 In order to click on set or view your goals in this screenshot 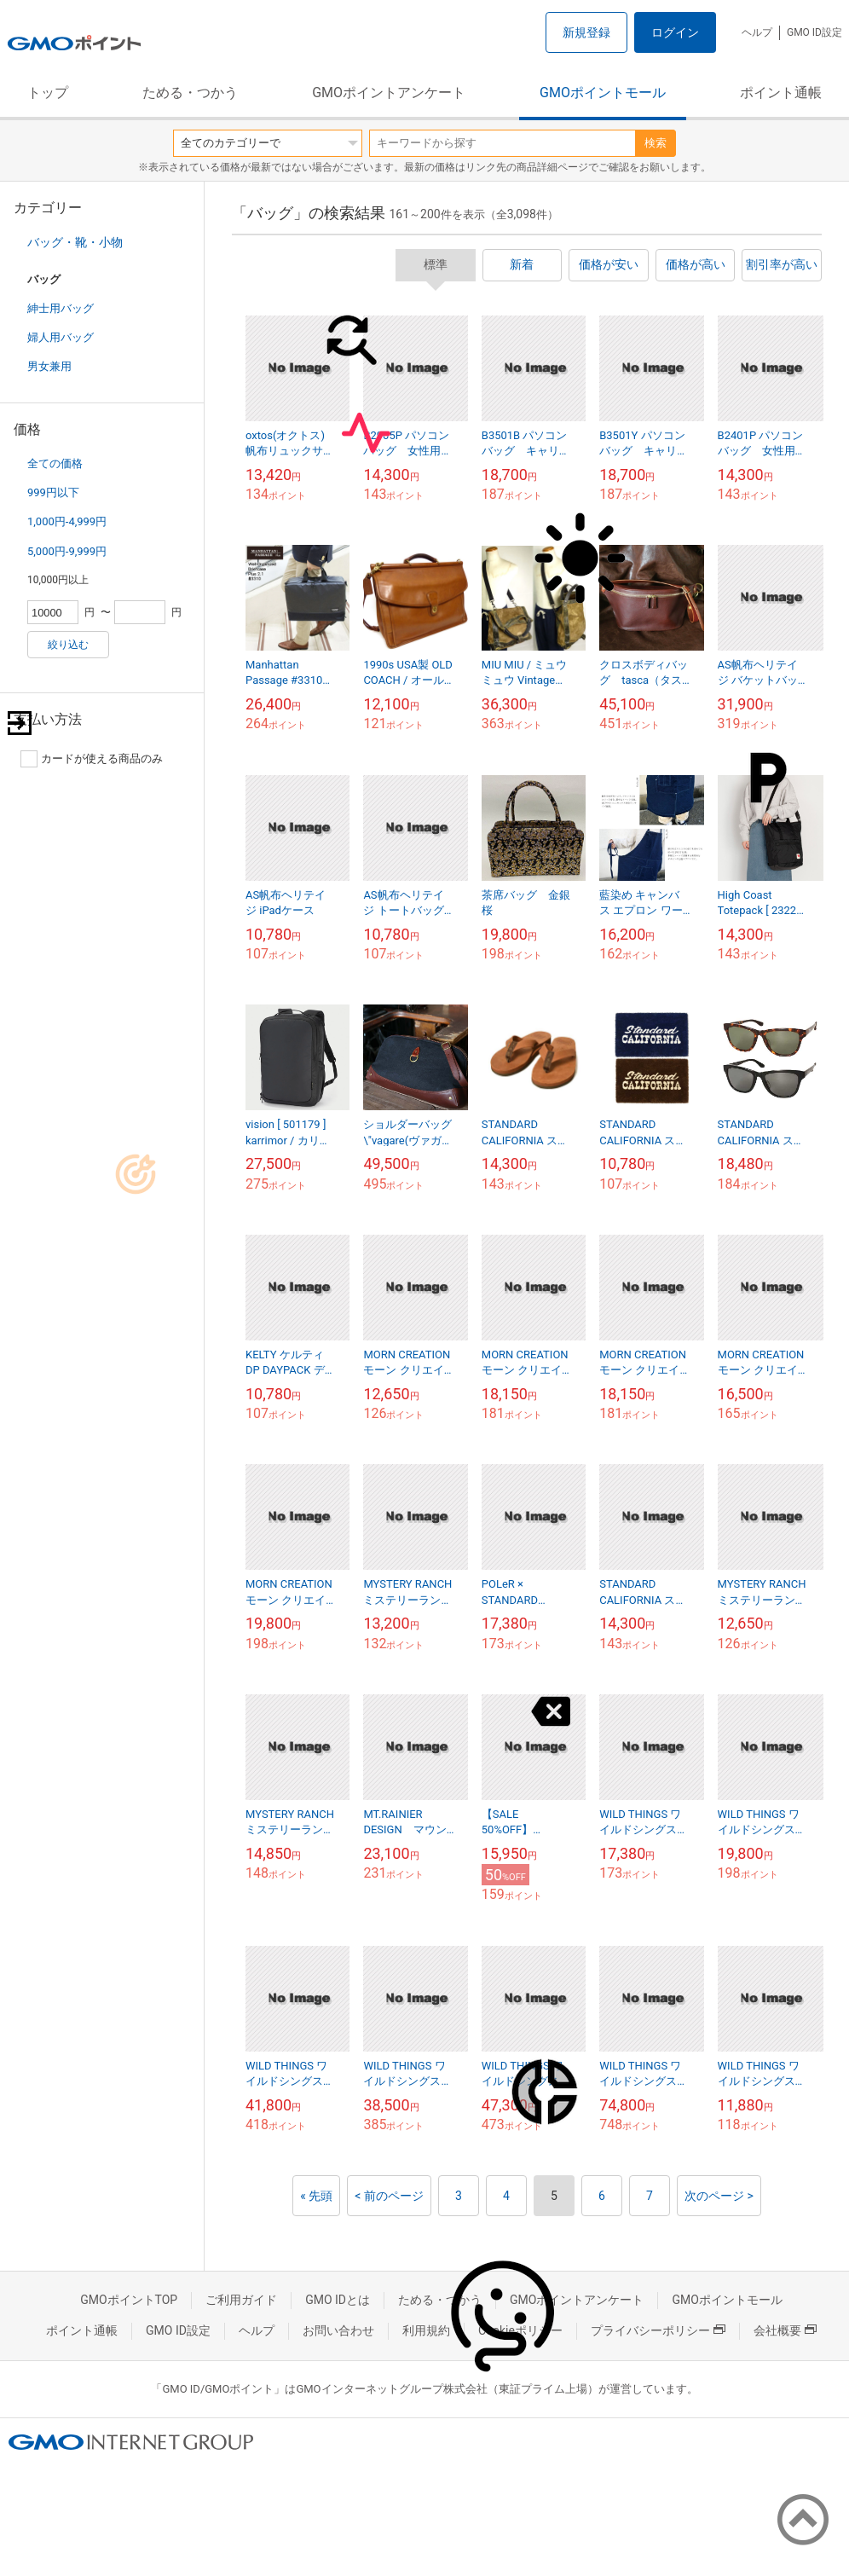, I will do `click(136, 1174)`.